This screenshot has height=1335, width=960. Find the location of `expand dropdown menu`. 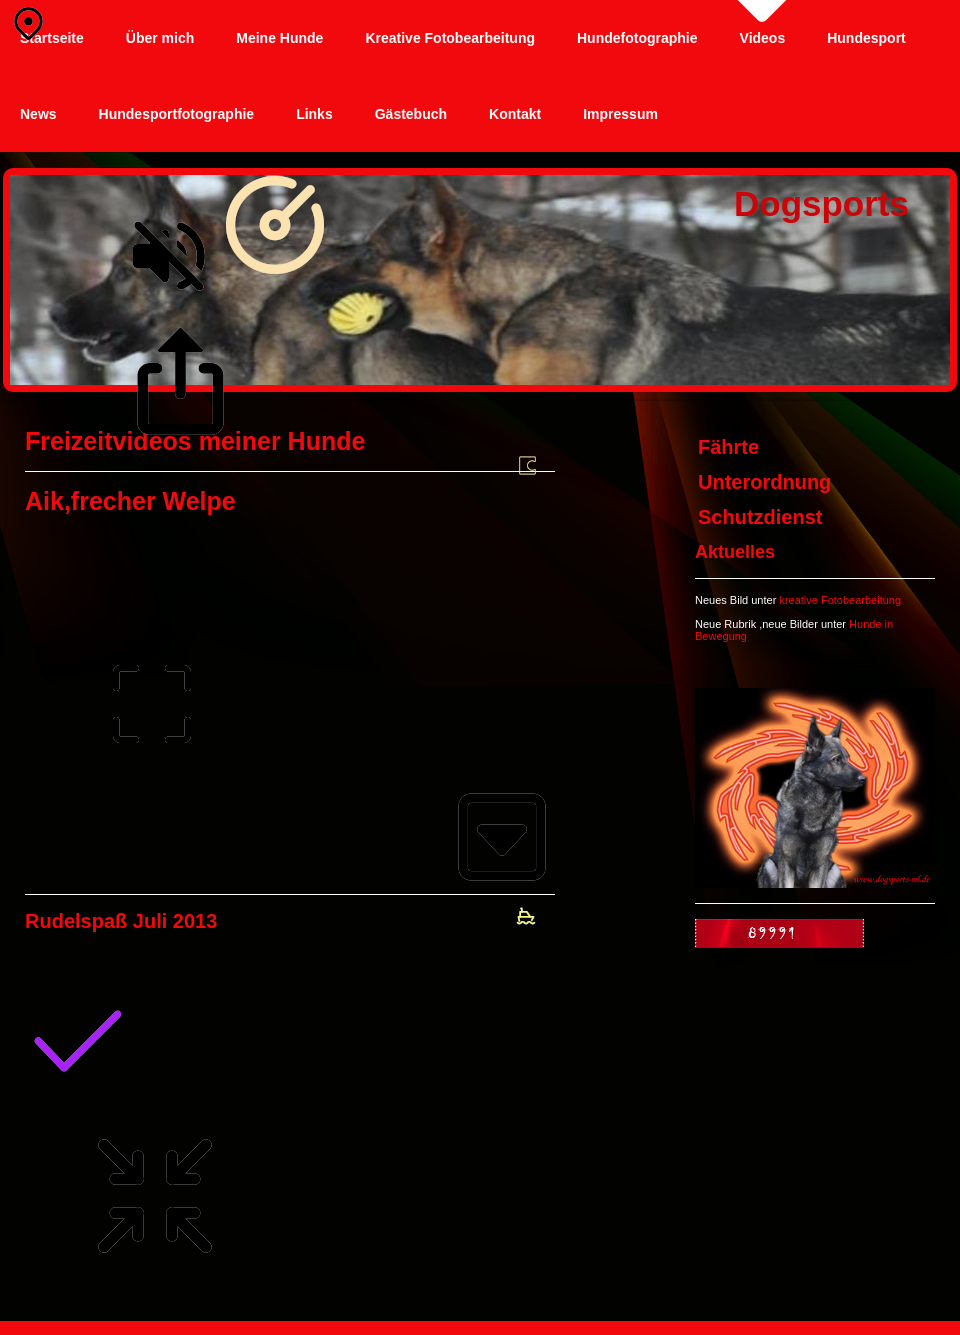

expand dropdown menu is located at coordinates (502, 837).